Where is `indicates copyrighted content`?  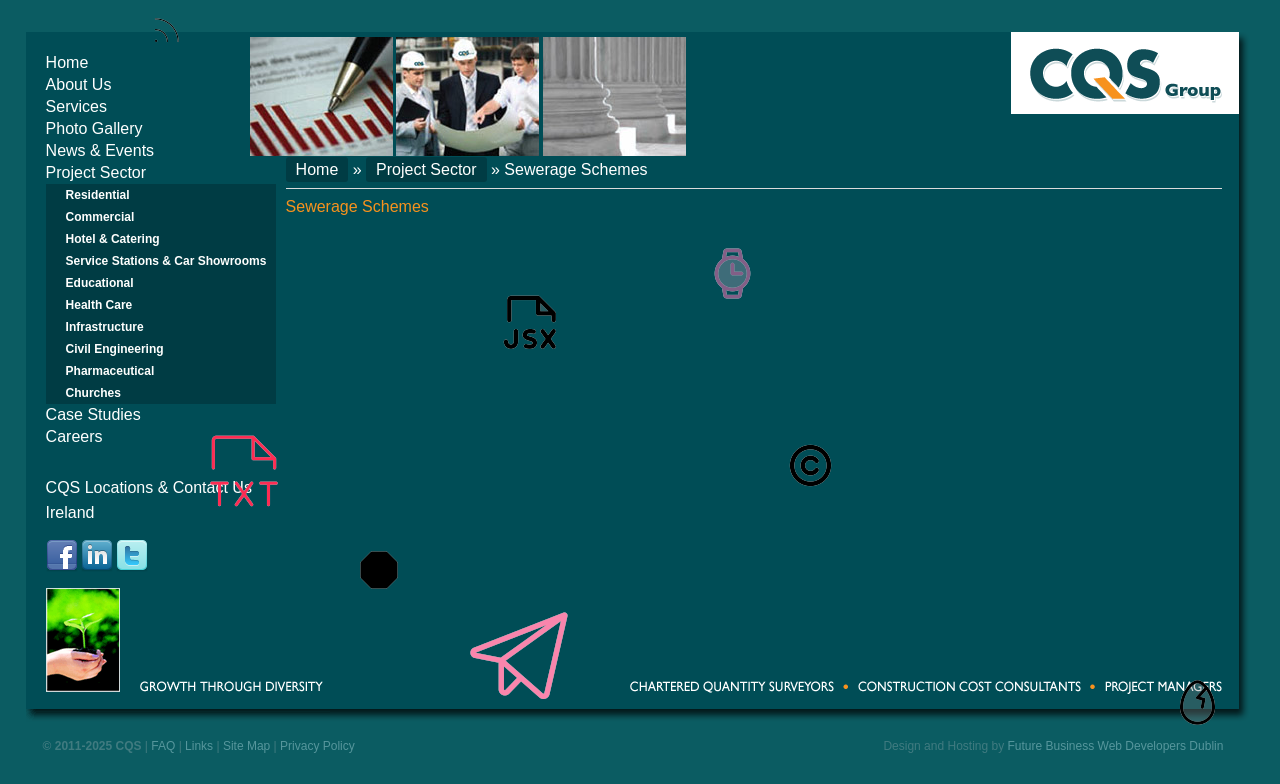
indicates copyrighted content is located at coordinates (810, 465).